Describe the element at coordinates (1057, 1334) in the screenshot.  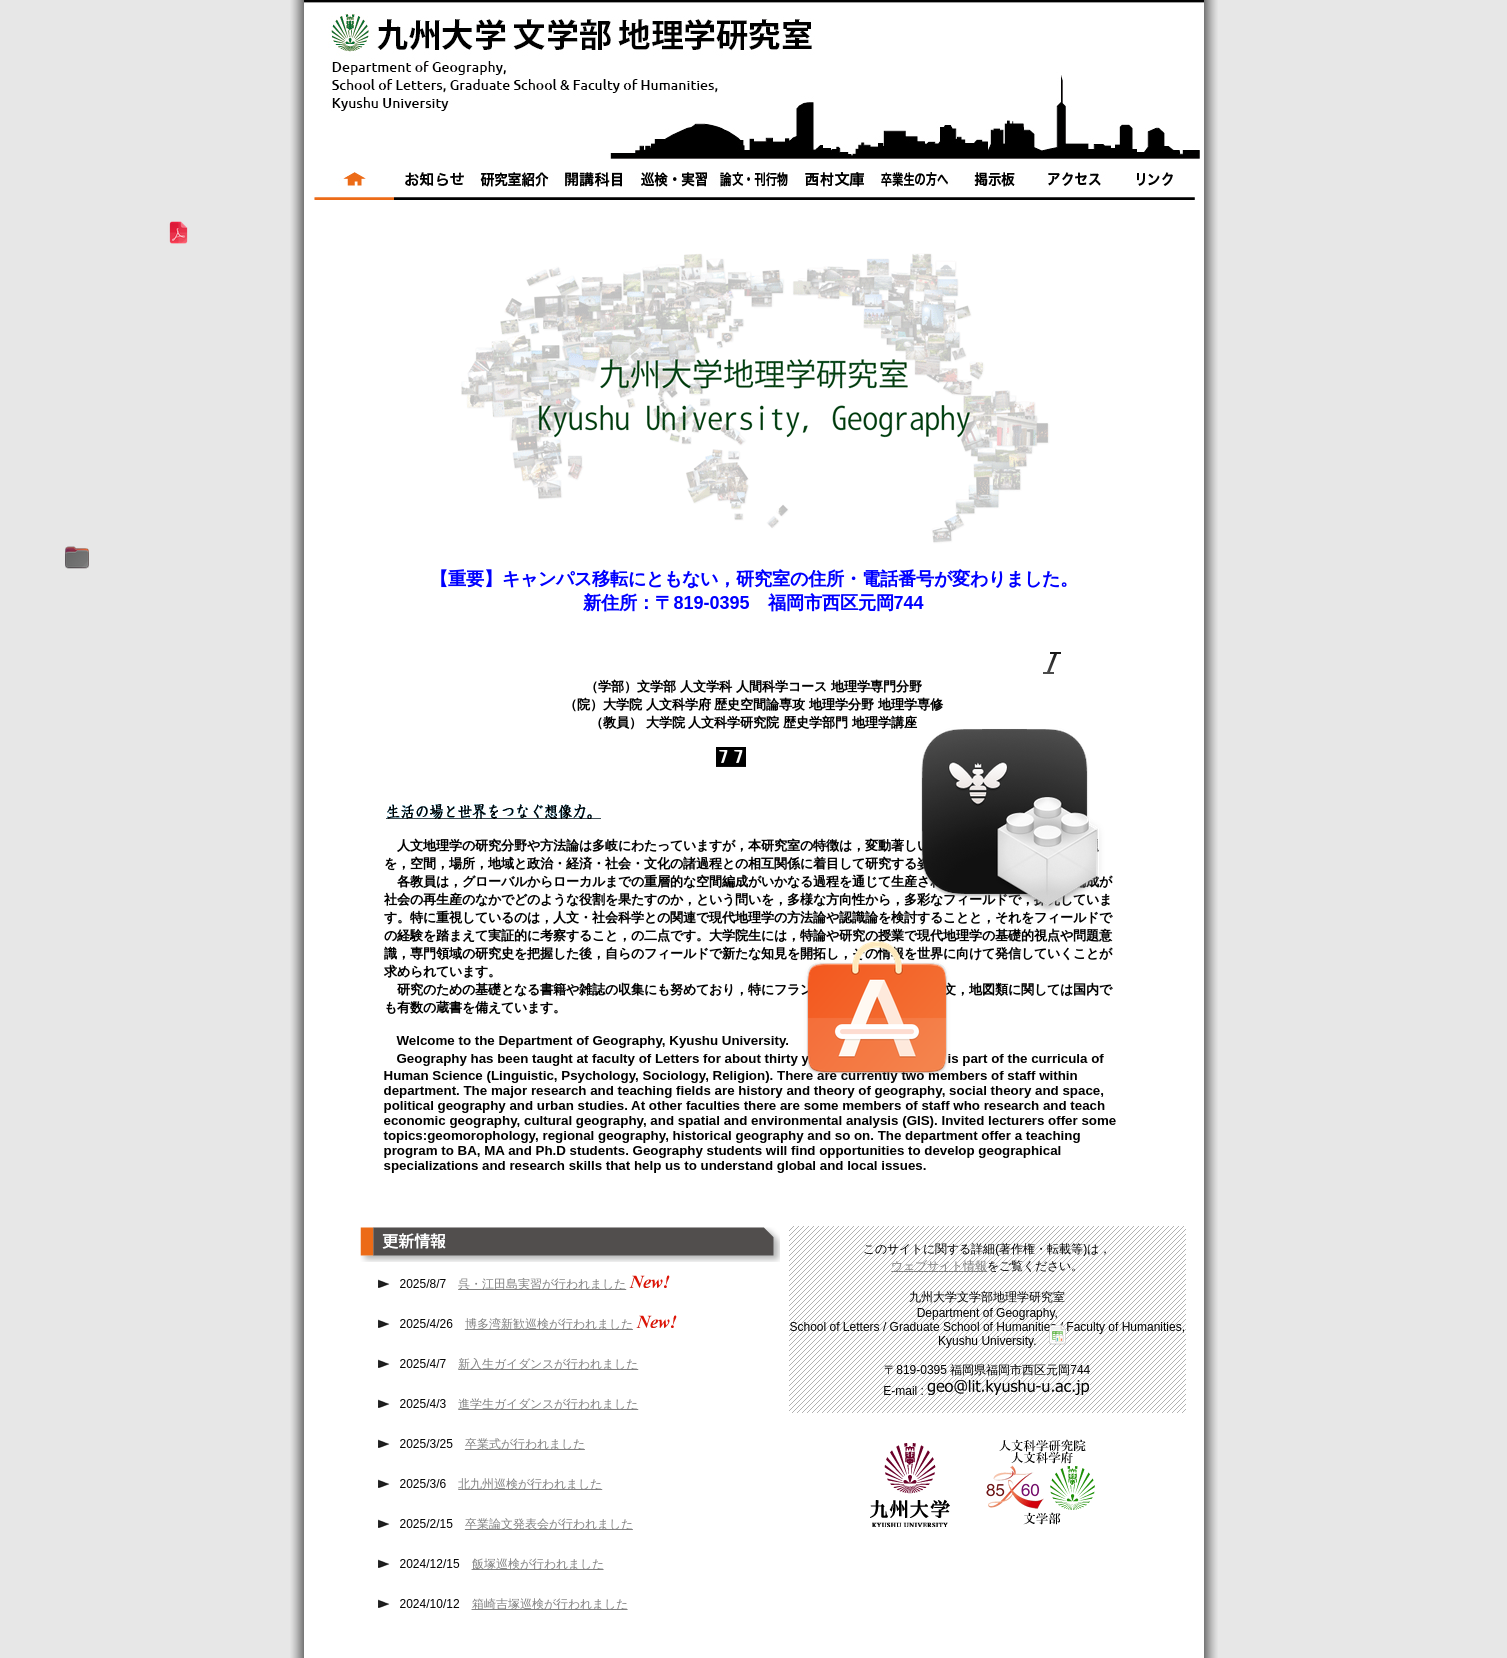
I see `open a spreadsheet file` at that location.